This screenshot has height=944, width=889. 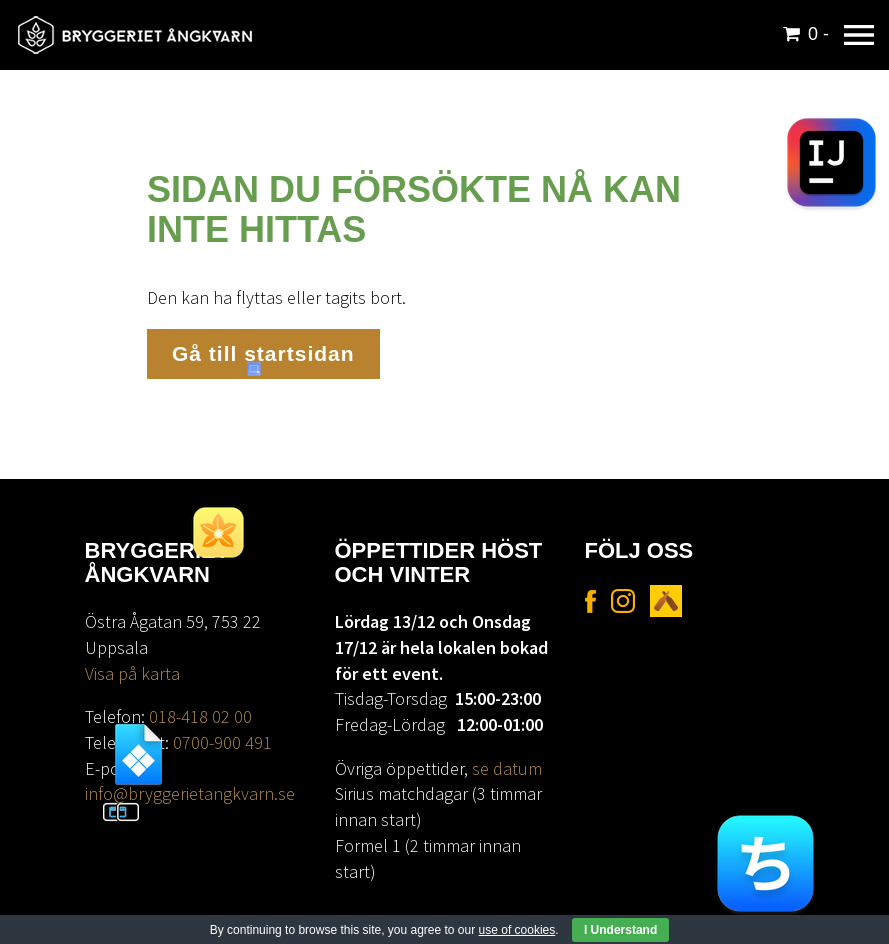 What do you see at coordinates (121, 812) in the screenshot?
I see `snap window to left half of screen` at bounding box center [121, 812].